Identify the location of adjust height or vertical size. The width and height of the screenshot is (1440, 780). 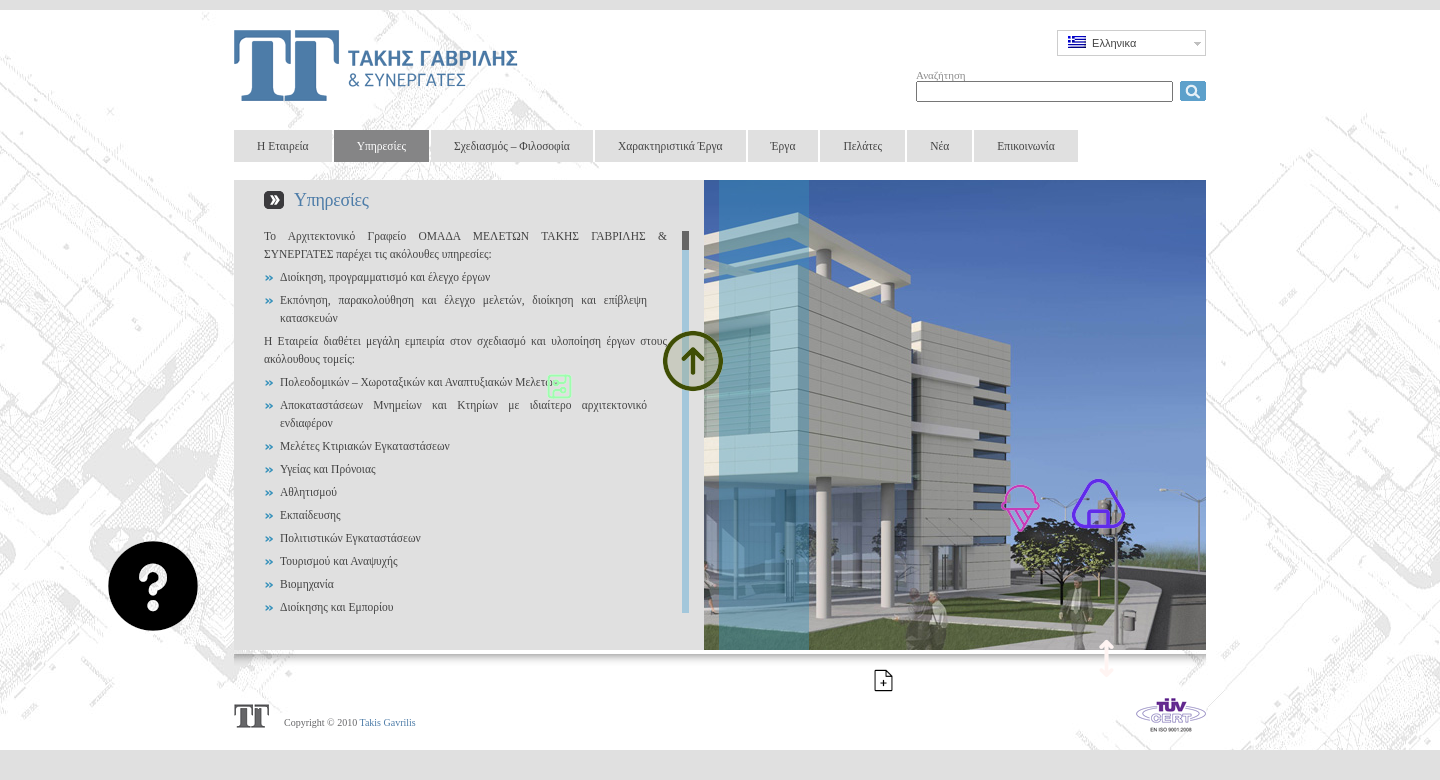
(1106, 658).